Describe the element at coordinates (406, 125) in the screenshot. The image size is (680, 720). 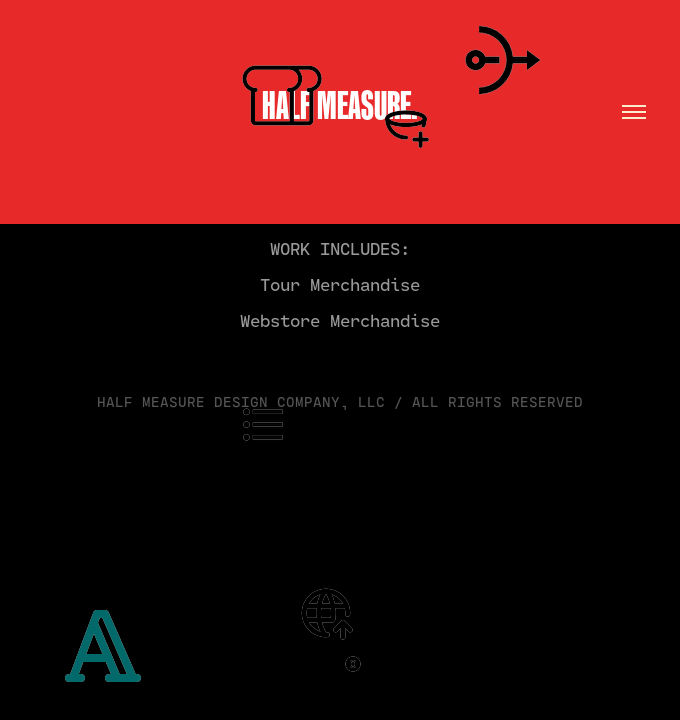
I see `add a new 3D hemisphere object` at that location.